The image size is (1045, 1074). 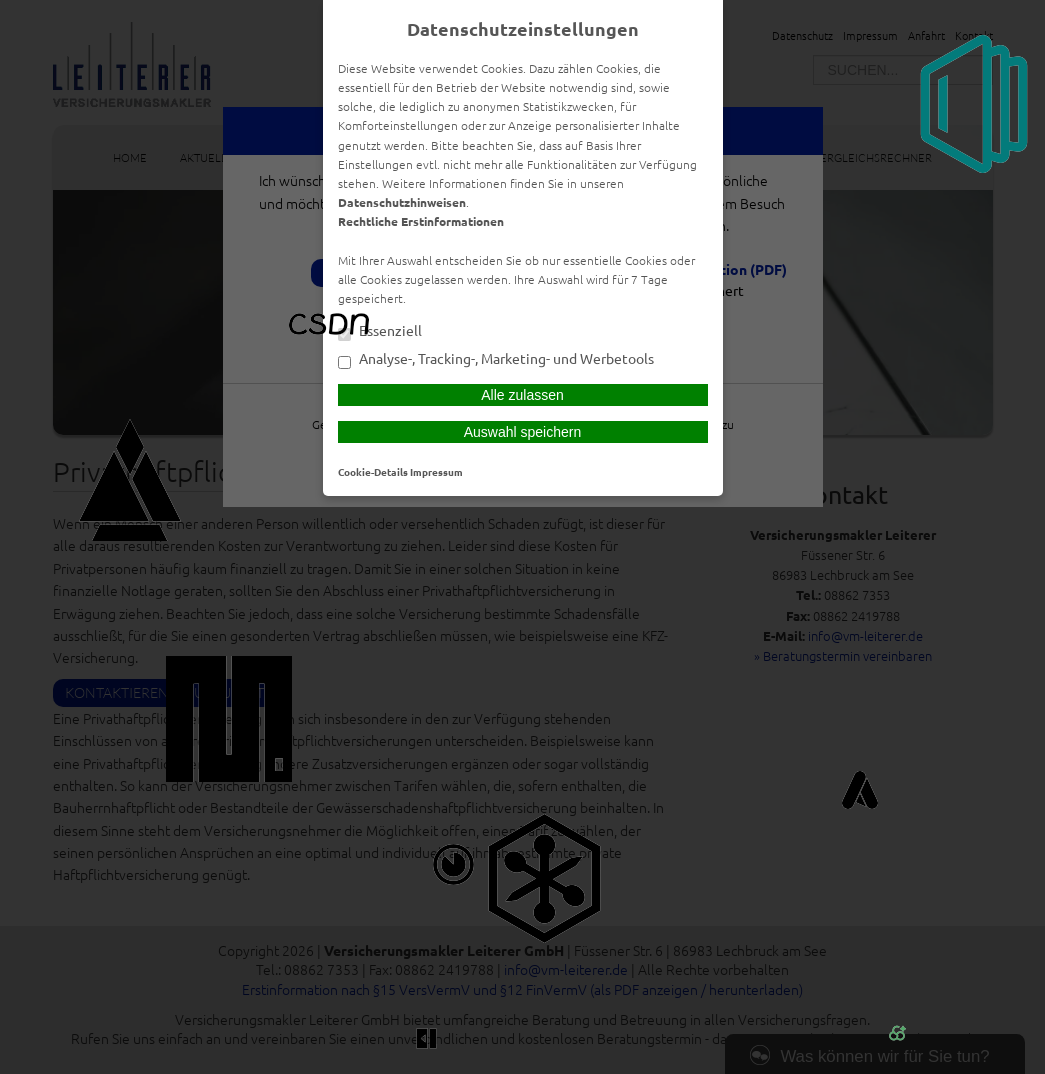 I want to click on collapse the sidebar panel, so click(x=426, y=1038).